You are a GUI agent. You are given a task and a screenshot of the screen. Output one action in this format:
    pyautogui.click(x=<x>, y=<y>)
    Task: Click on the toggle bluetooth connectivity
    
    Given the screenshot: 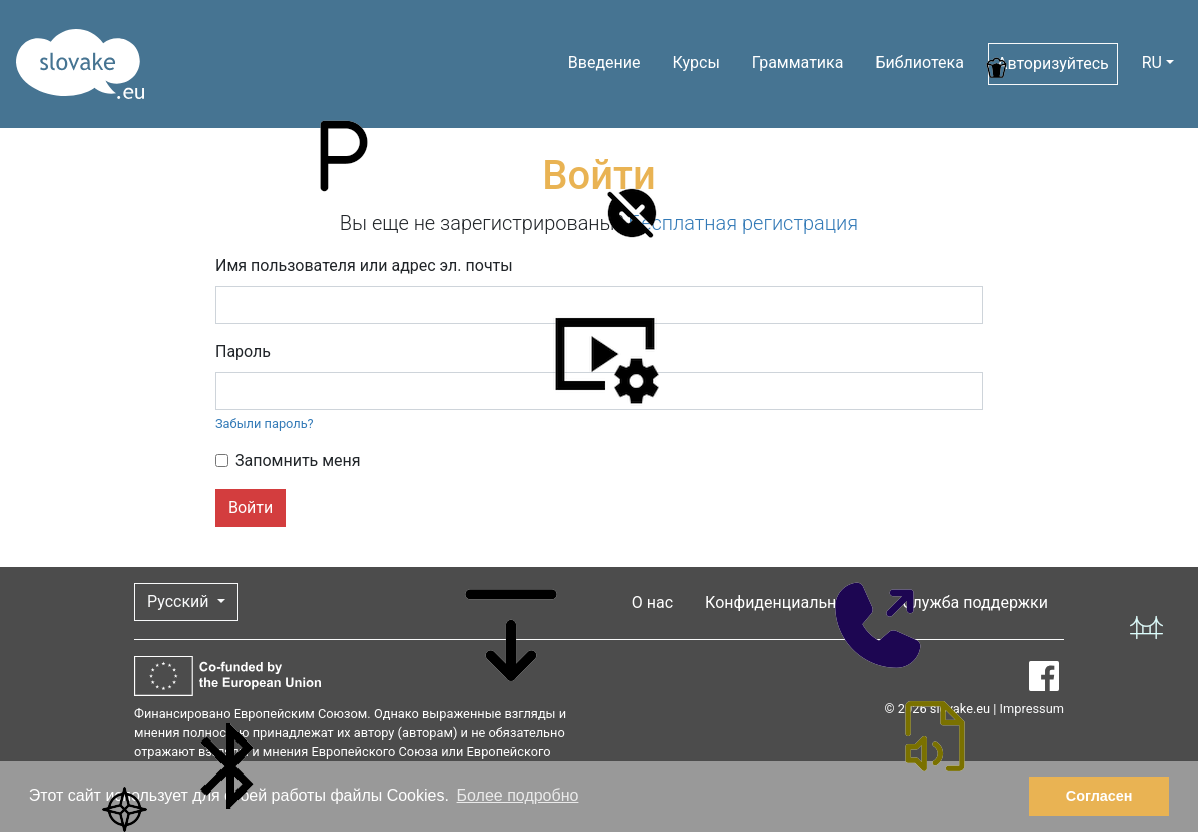 What is the action you would take?
    pyautogui.click(x=230, y=766)
    